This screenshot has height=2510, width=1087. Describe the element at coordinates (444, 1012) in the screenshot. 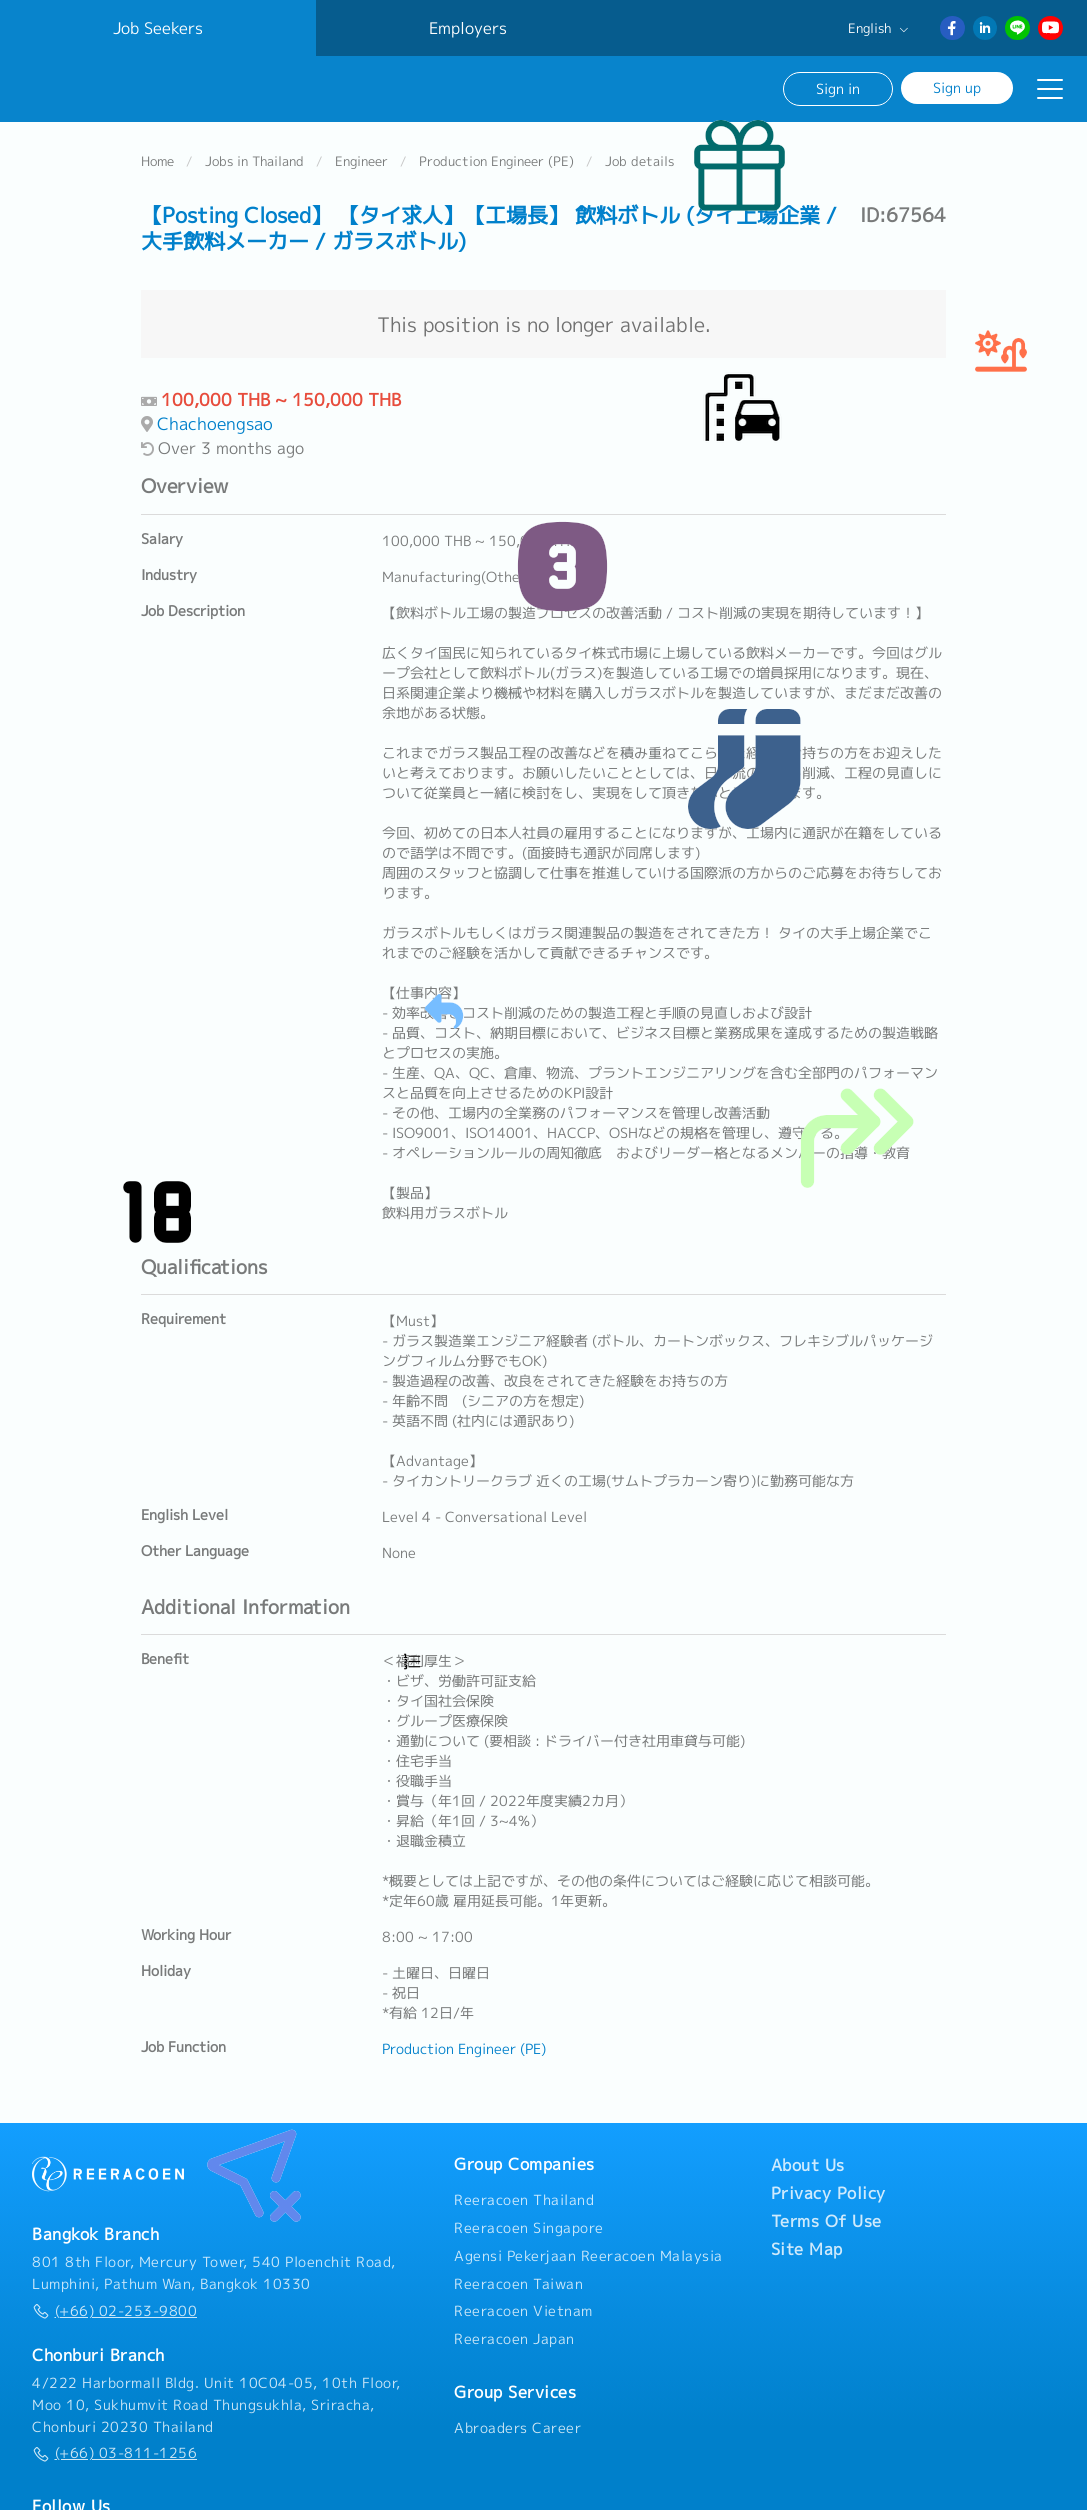

I see `reply to an email or message` at that location.